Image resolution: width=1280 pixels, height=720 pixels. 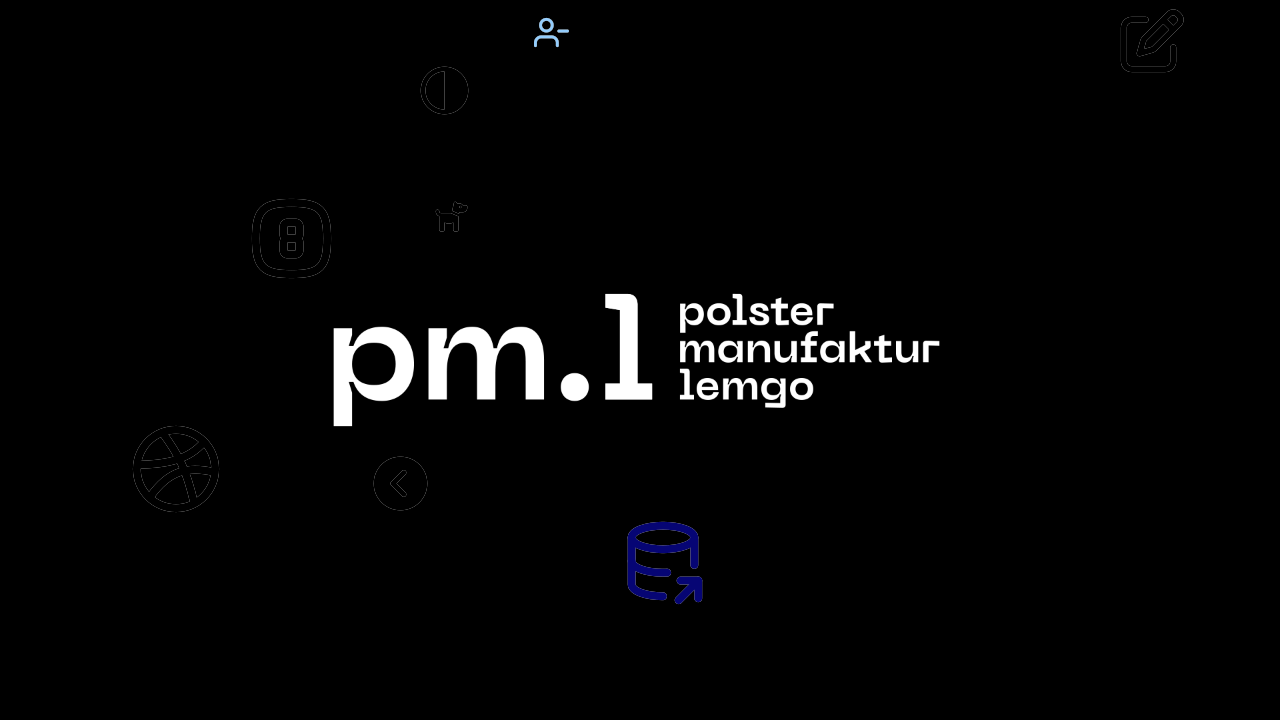 What do you see at coordinates (1152, 40) in the screenshot?
I see `edit this item` at bounding box center [1152, 40].